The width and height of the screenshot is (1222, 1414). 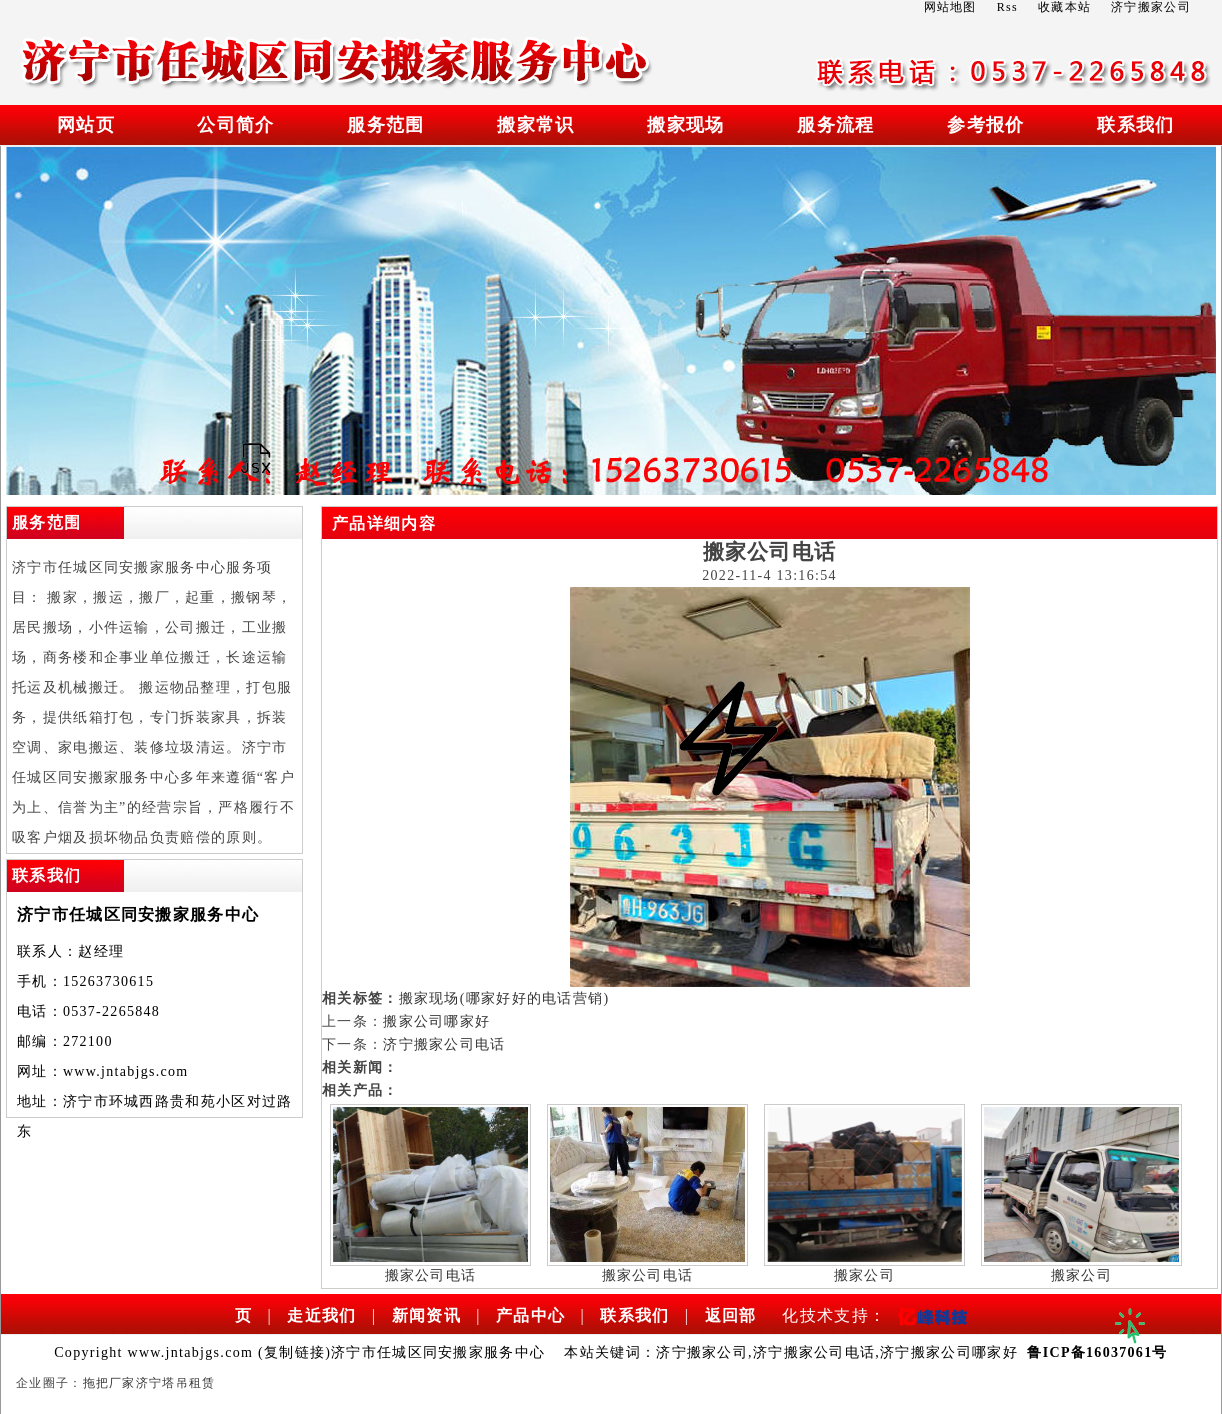 What do you see at coordinates (728, 738) in the screenshot?
I see `indicates lightning or electricity` at bounding box center [728, 738].